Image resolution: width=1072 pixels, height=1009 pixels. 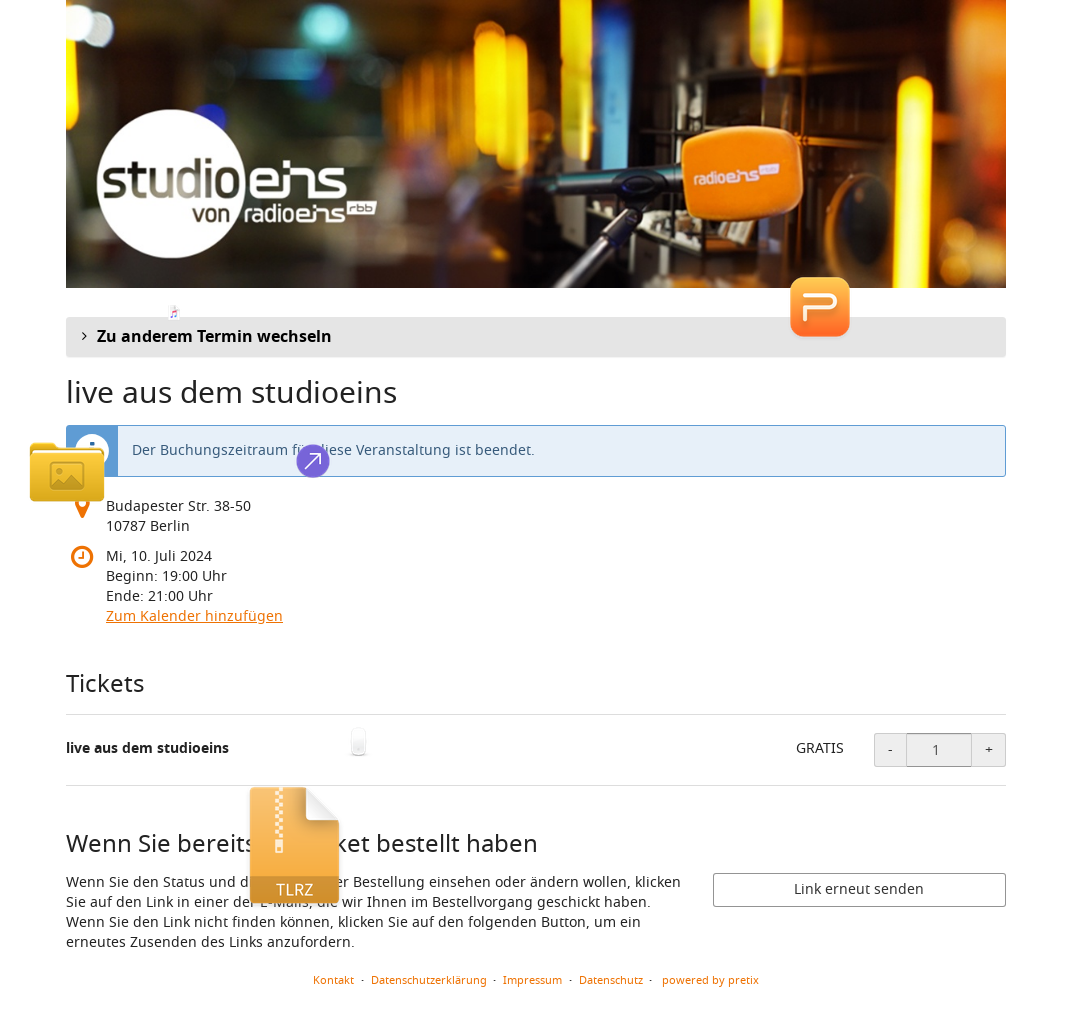 I want to click on generic audio file icon, so click(x=174, y=313).